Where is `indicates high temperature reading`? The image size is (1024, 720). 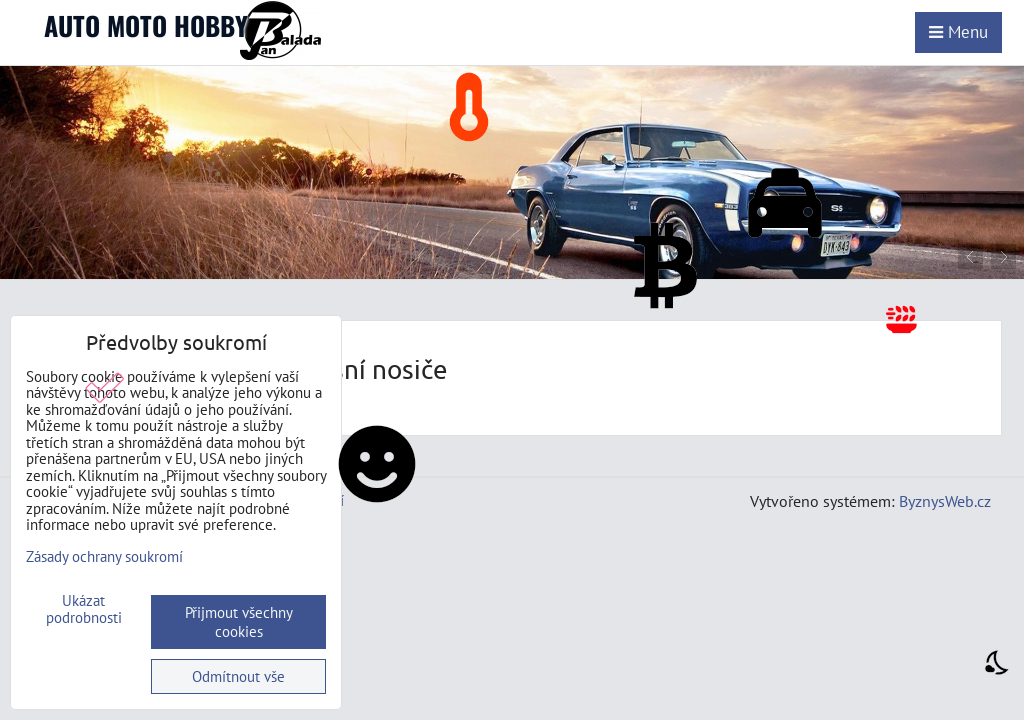
indicates high temperature reading is located at coordinates (469, 107).